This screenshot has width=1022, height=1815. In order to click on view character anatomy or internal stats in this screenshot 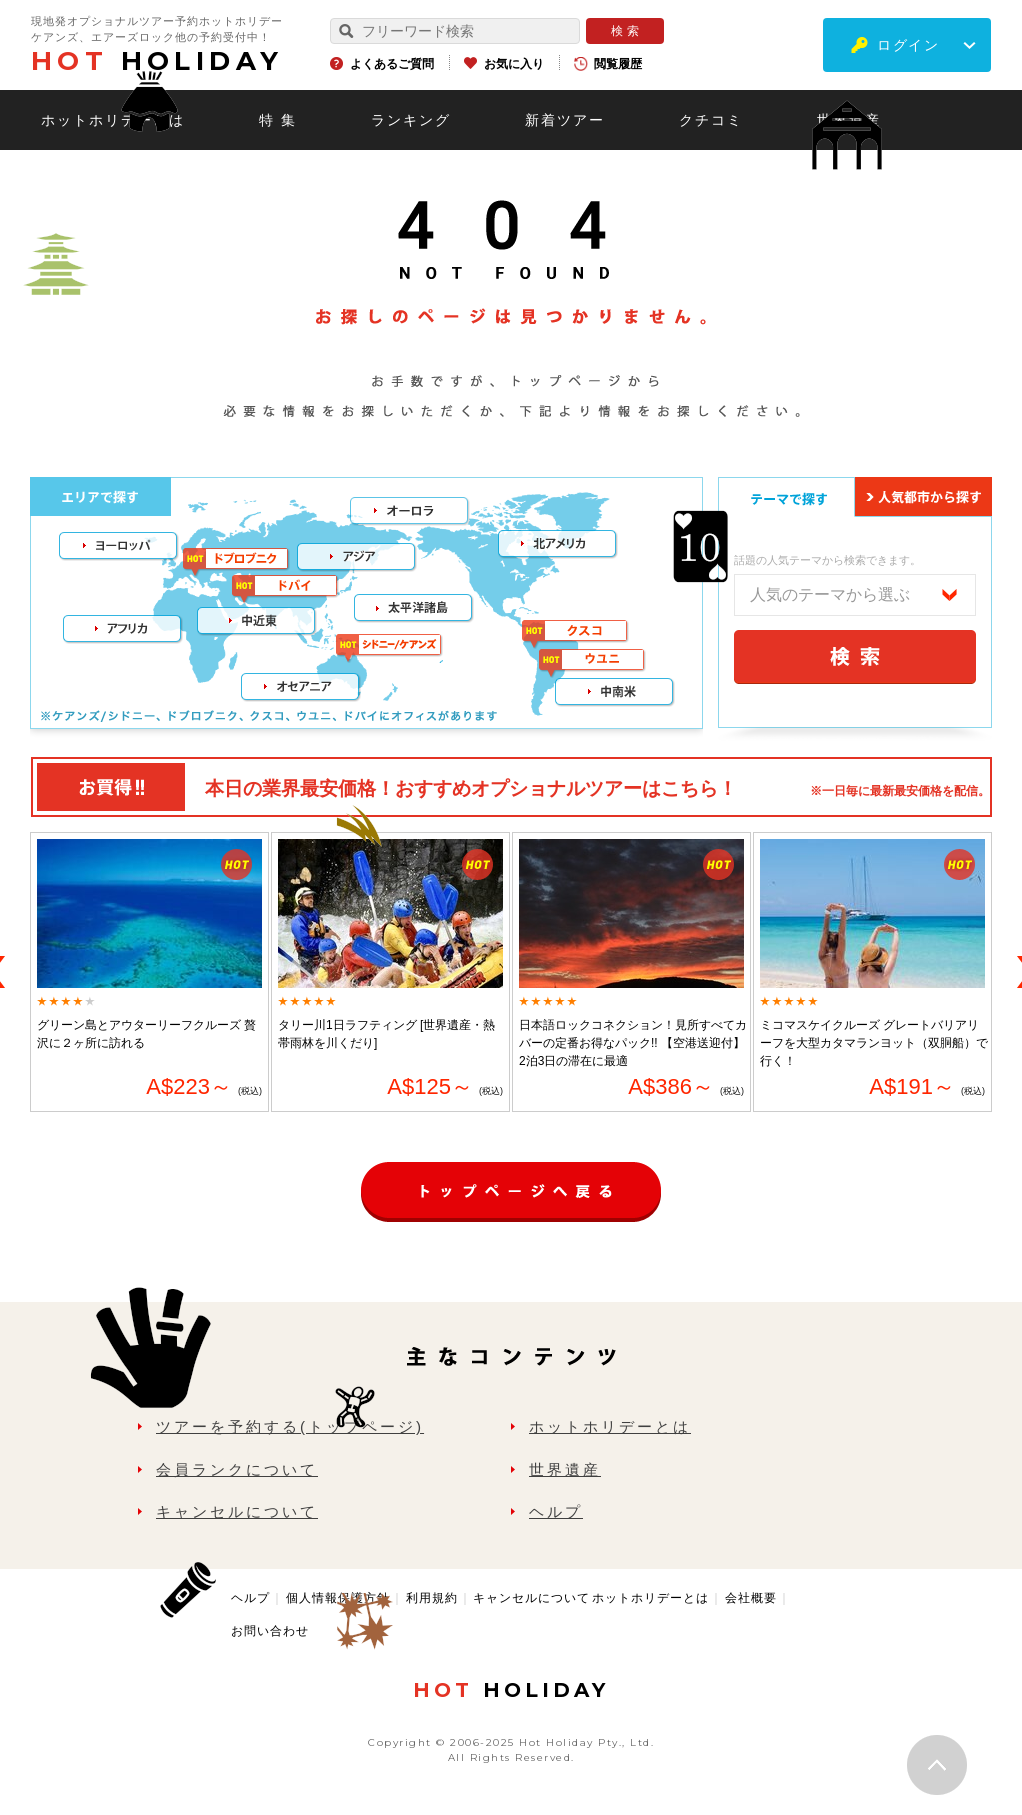, I will do `click(355, 1407)`.